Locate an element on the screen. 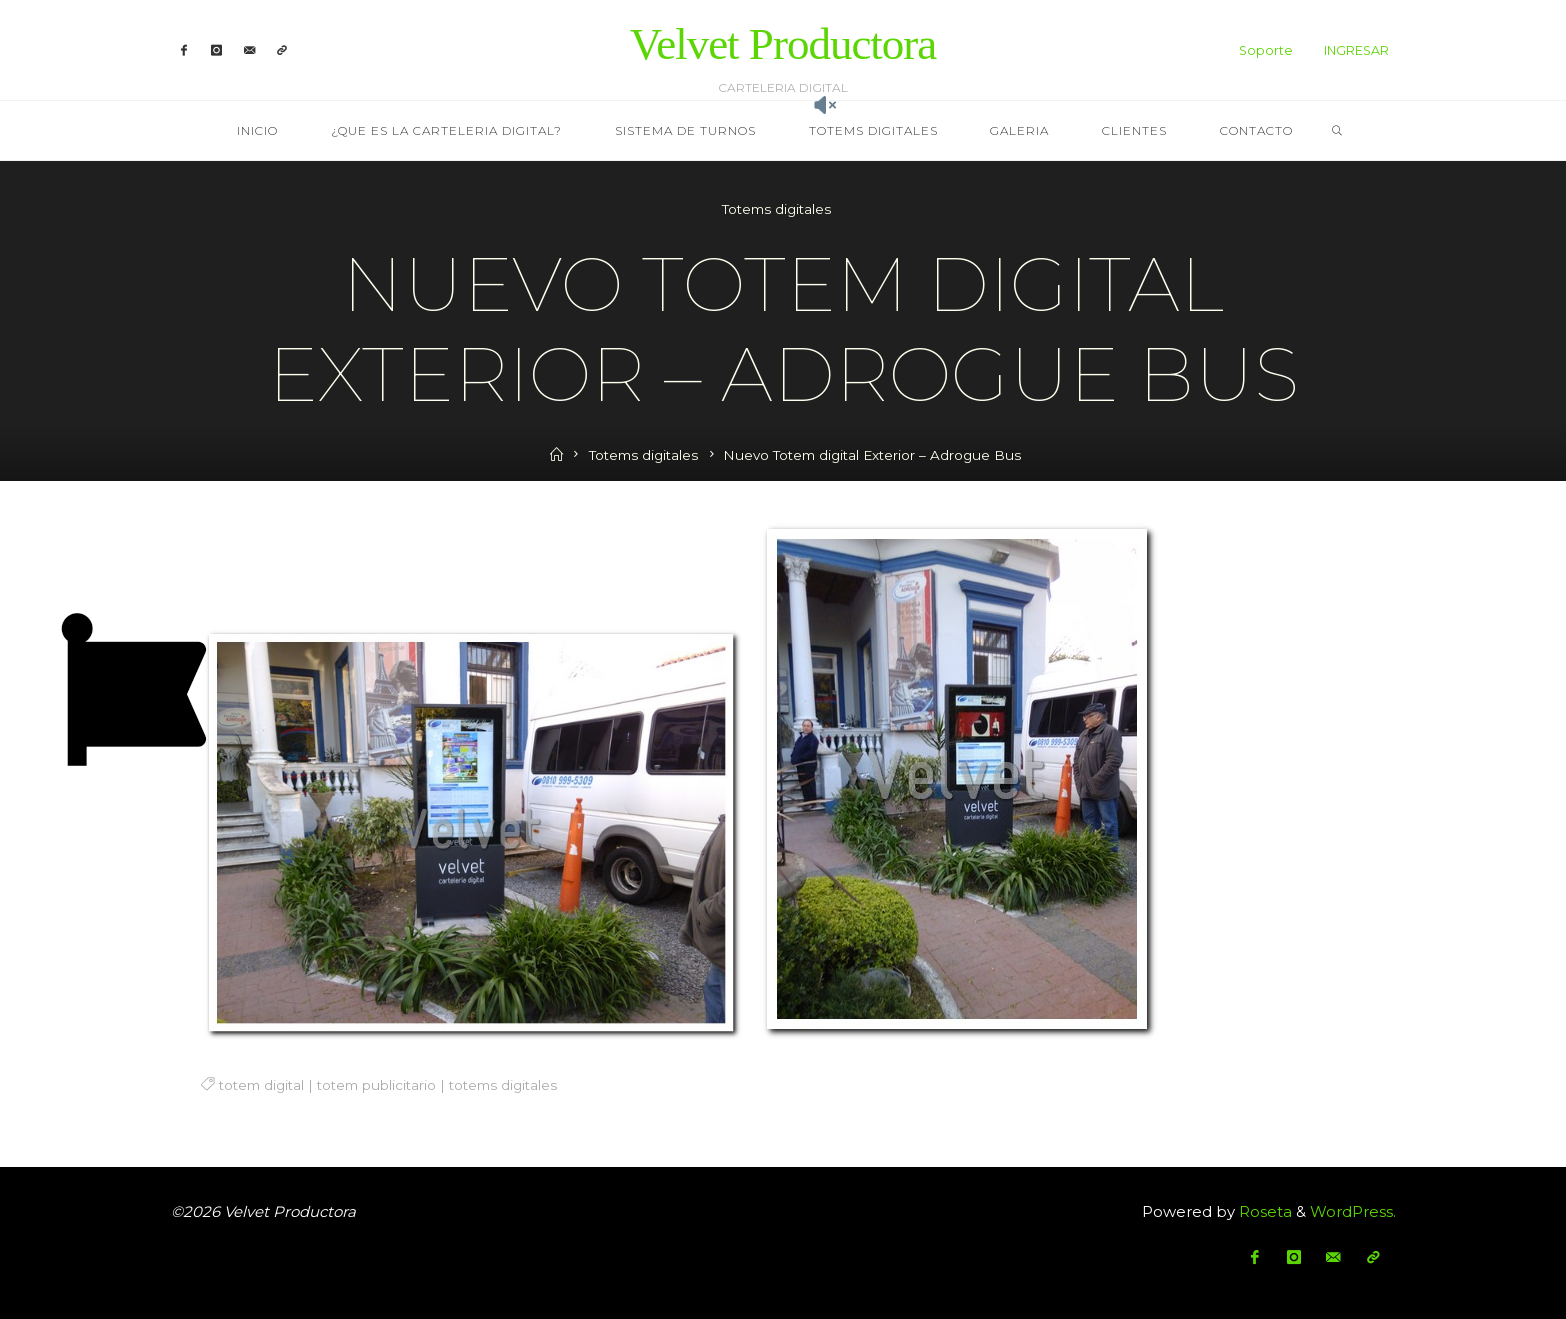  font awesome brand logo is located at coordinates (134, 689).